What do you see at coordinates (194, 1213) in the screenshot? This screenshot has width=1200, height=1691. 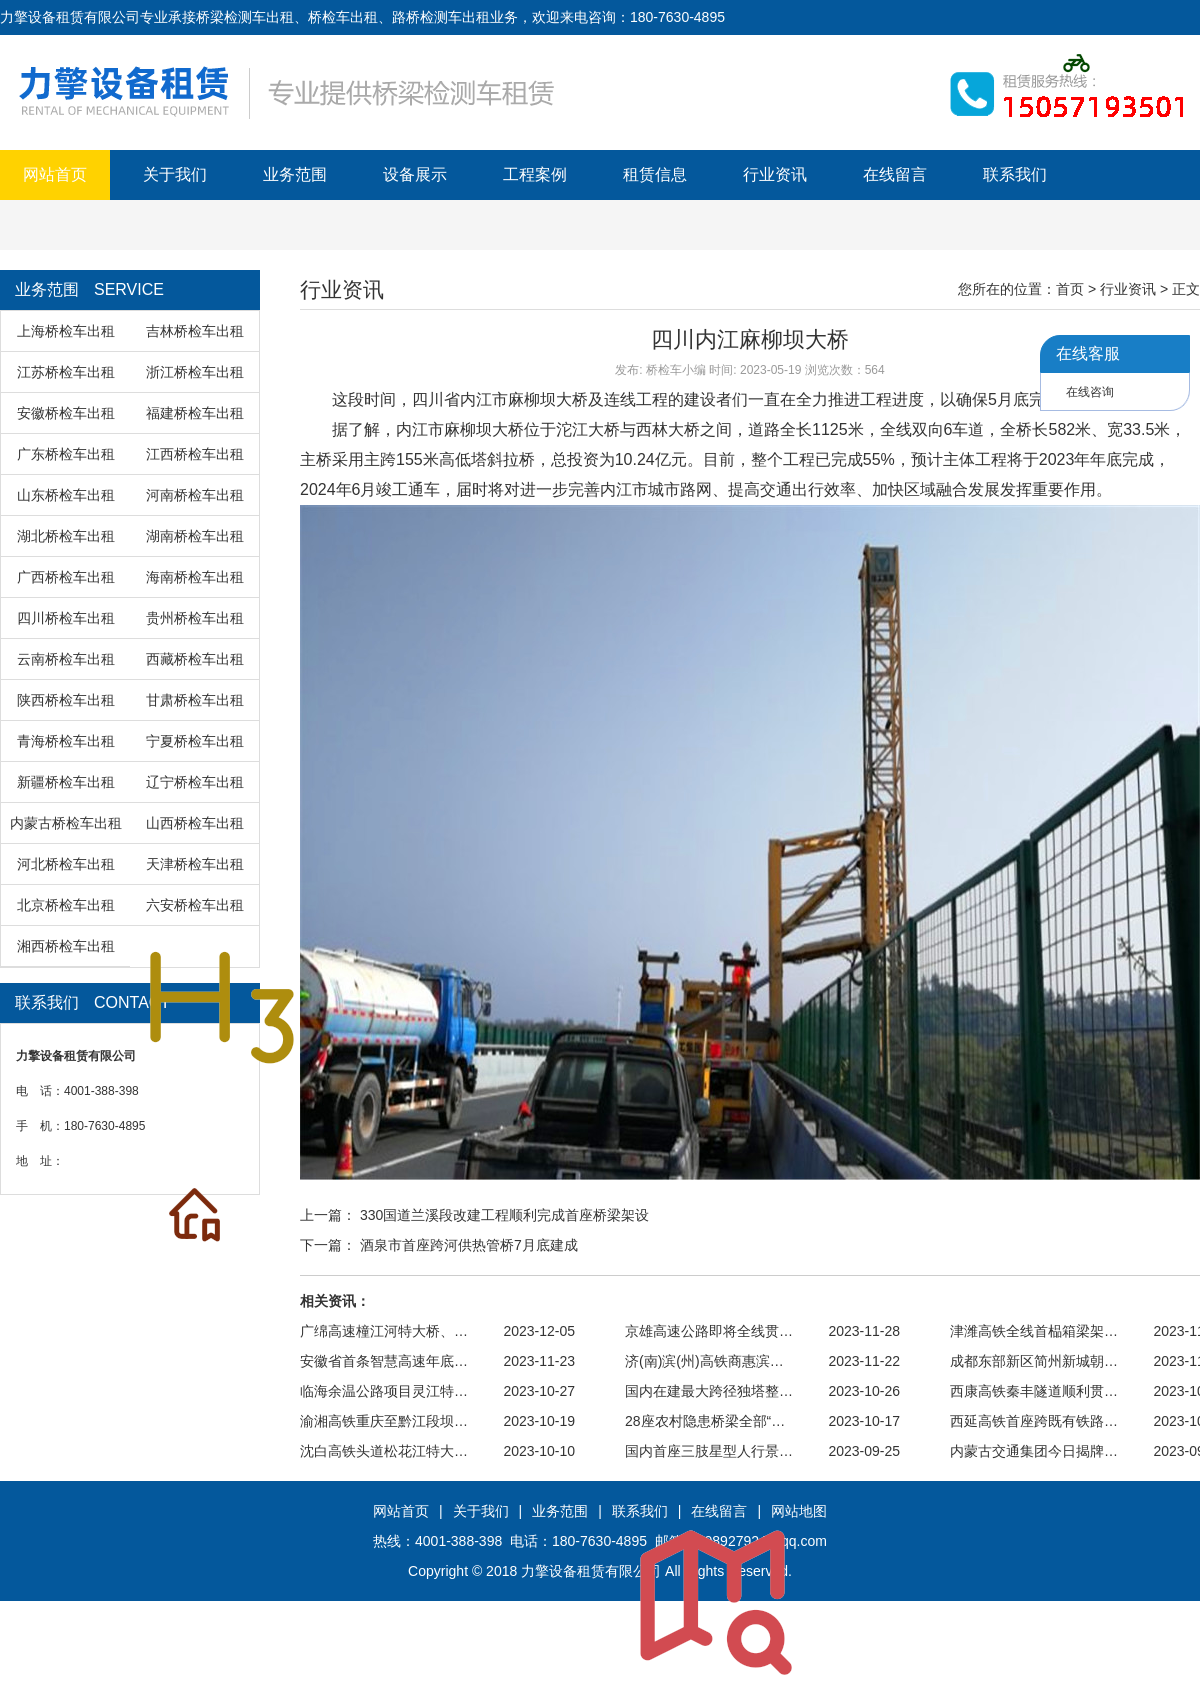 I see `save or bookmark a home listing` at bounding box center [194, 1213].